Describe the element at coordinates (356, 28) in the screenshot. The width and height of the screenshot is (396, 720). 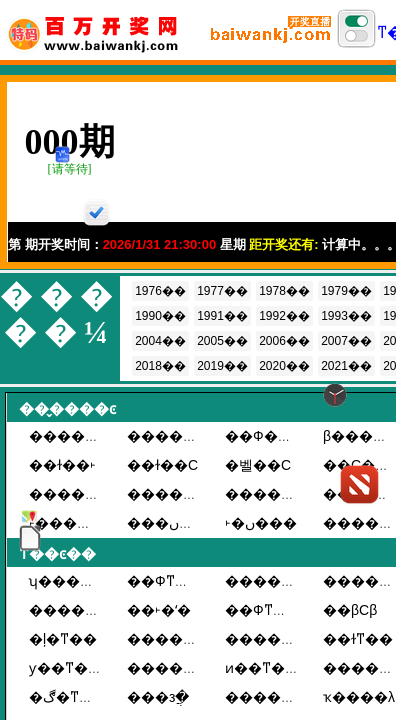
I see `open unity tweak tool to customize desktop settings` at that location.